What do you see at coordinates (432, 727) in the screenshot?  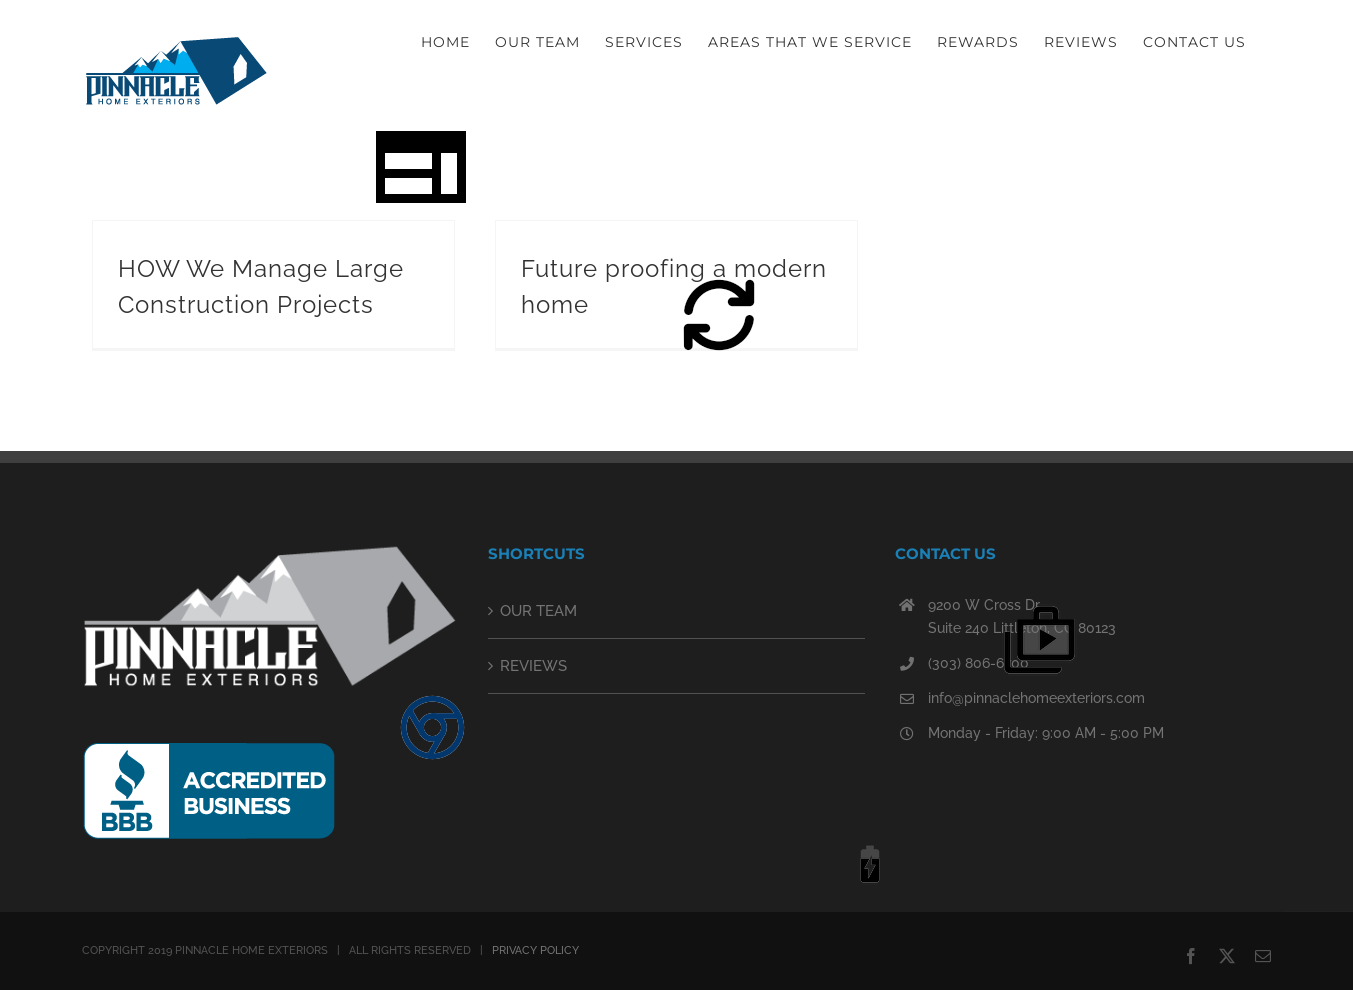 I see `open chromium browser` at bounding box center [432, 727].